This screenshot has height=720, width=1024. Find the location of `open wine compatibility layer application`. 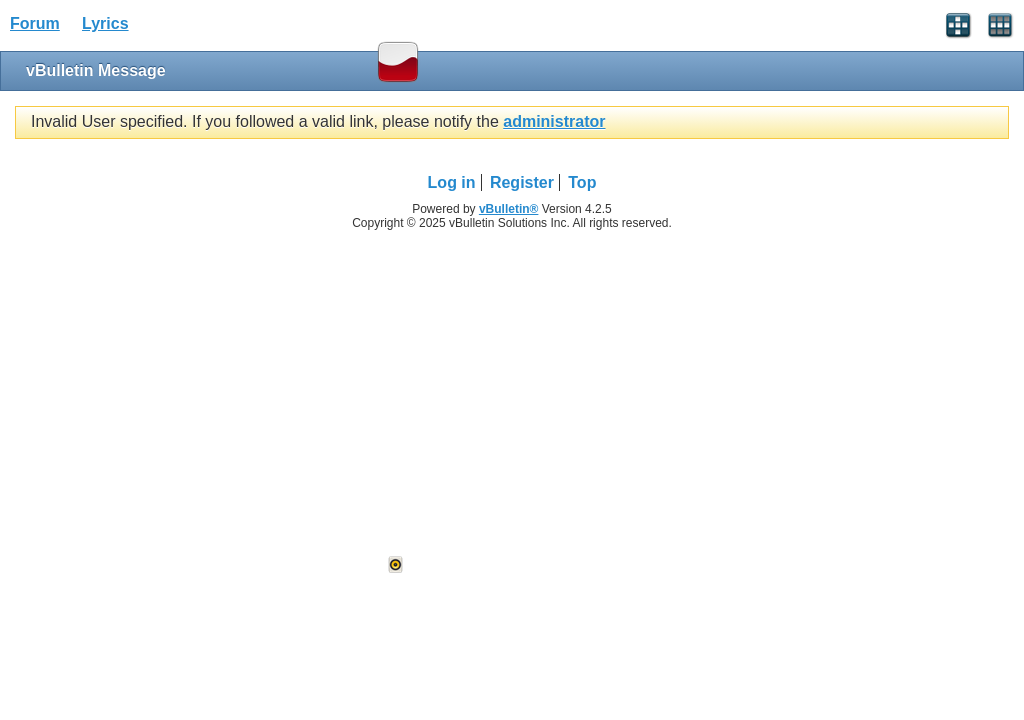

open wine compatibility layer application is located at coordinates (398, 62).